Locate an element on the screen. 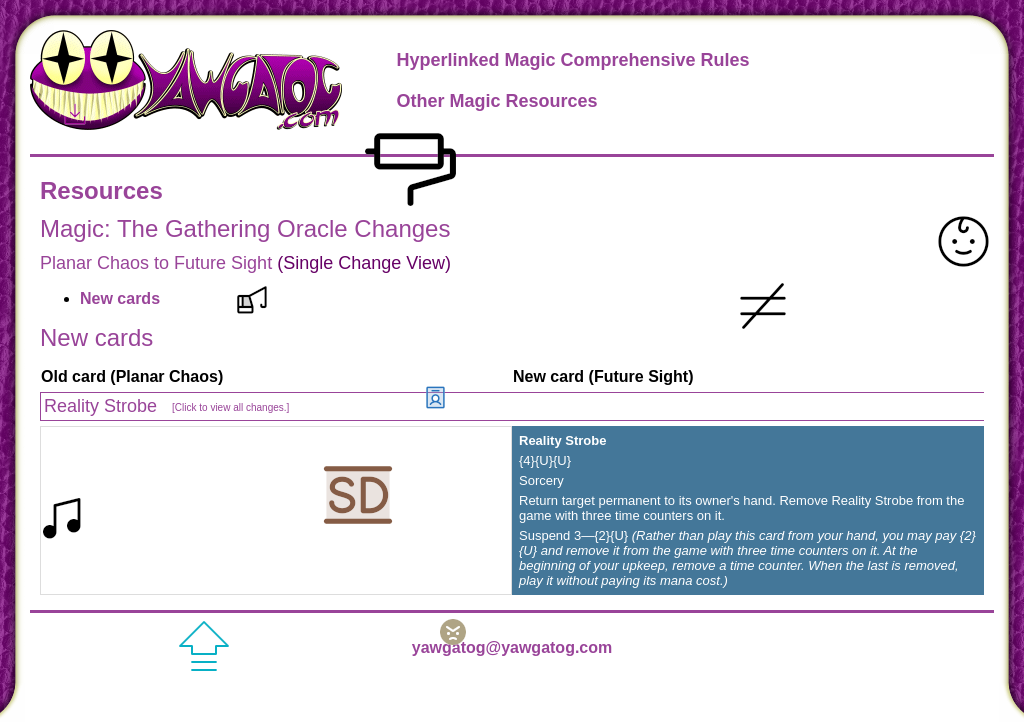  indicates values are not equal or mismatched is located at coordinates (763, 306).